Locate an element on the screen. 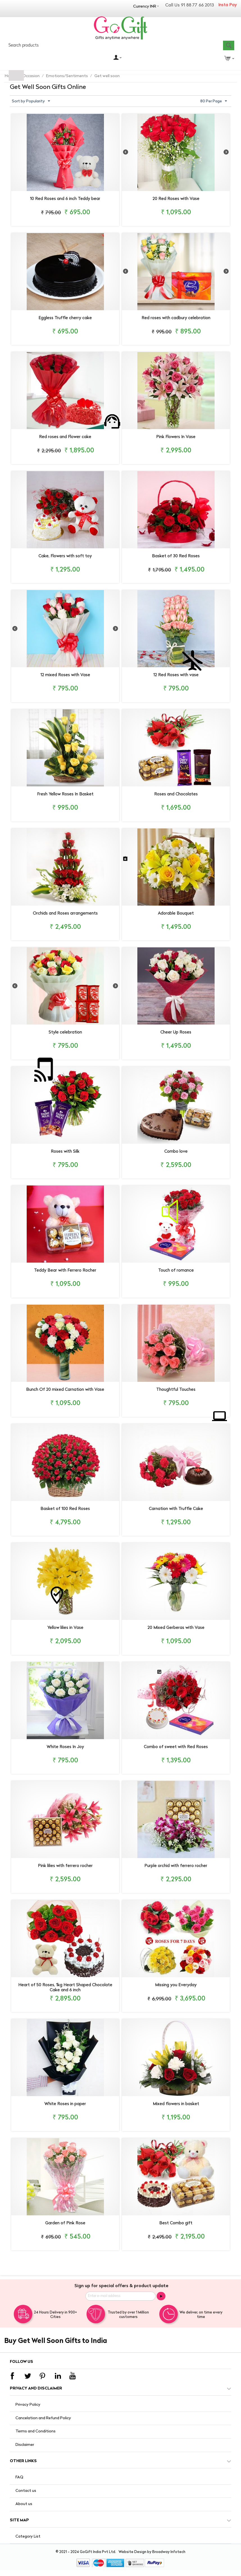 The height and width of the screenshot is (2576, 241). confirm or select a location is located at coordinates (57, 1595).